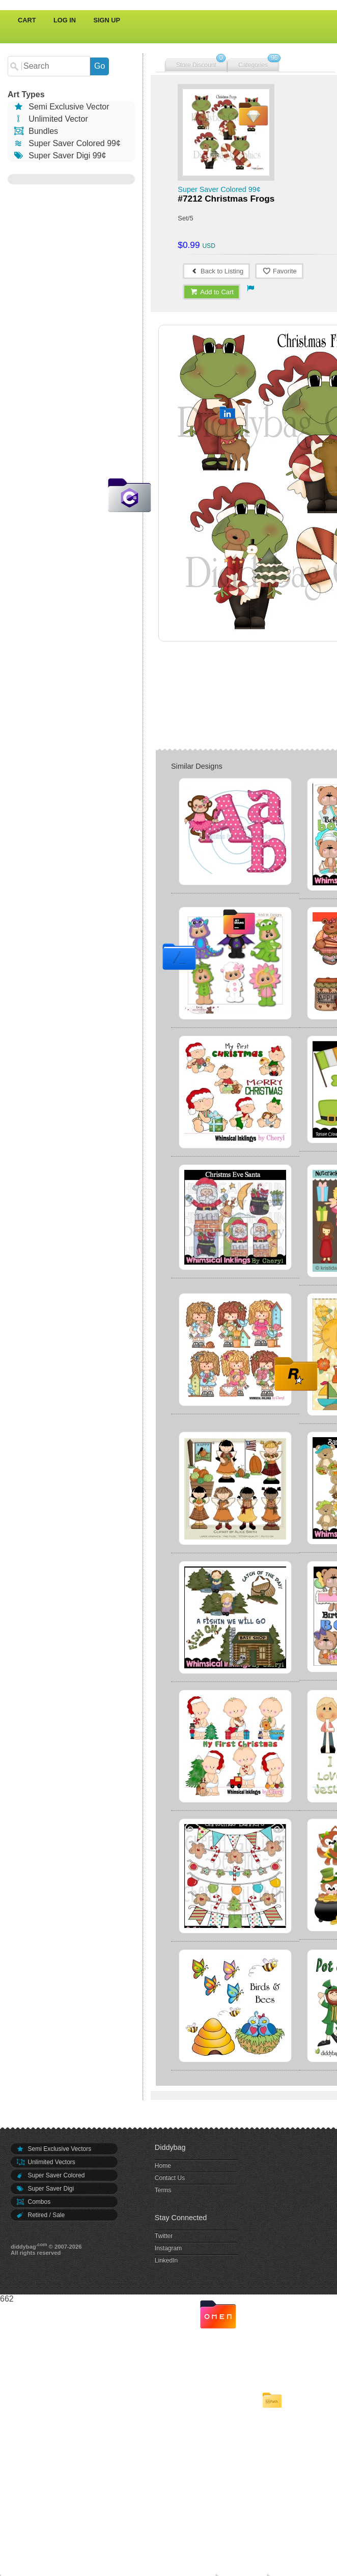  I want to click on folder containing Rockstar Games files or installations, so click(296, 1375).